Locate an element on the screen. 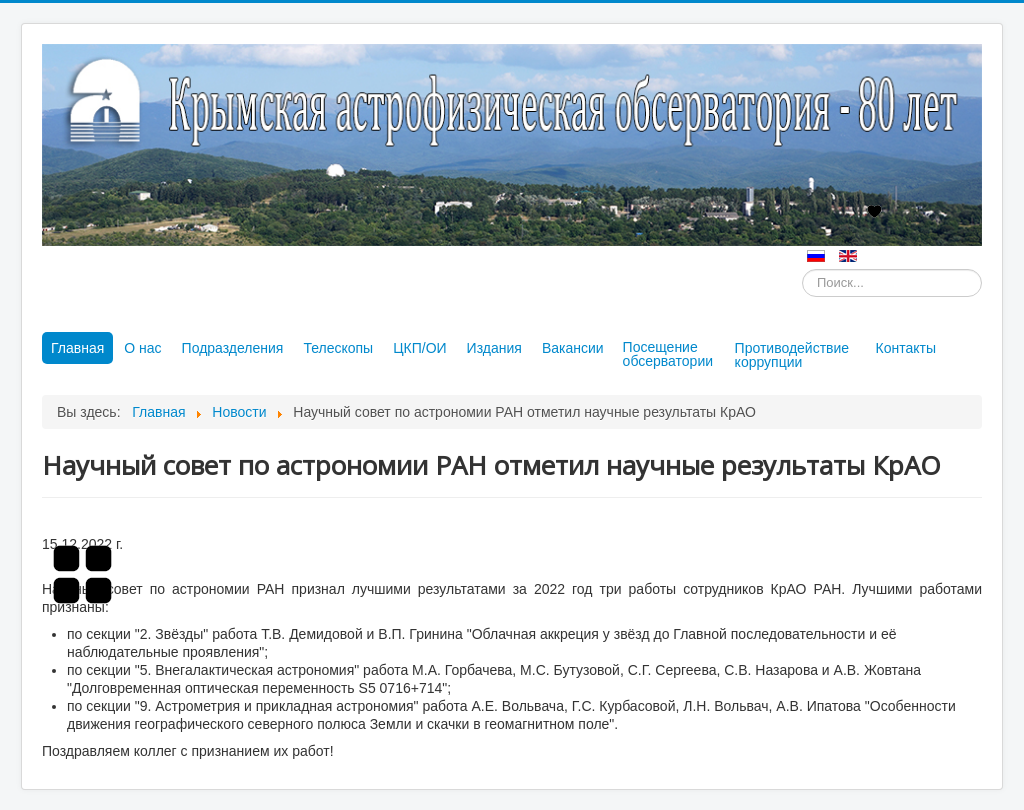 The width and height of the screenshot is (1024, 810). add to favorites is located at coordinates (874, 211).